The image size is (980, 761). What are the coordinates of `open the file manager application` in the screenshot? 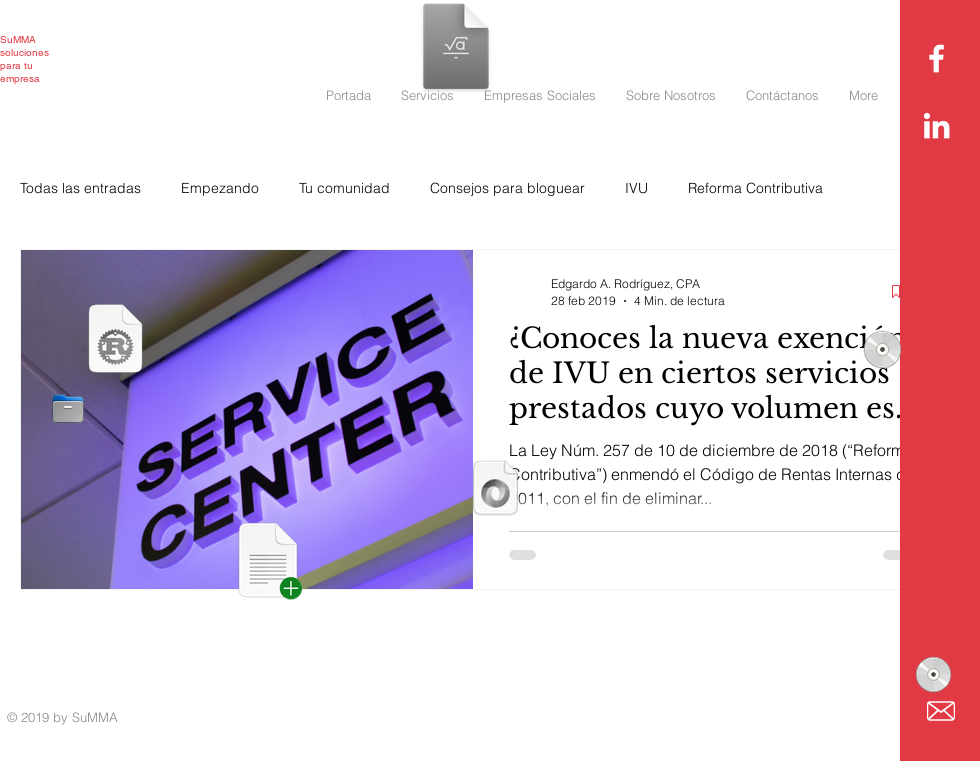 It's located at (68, 408).